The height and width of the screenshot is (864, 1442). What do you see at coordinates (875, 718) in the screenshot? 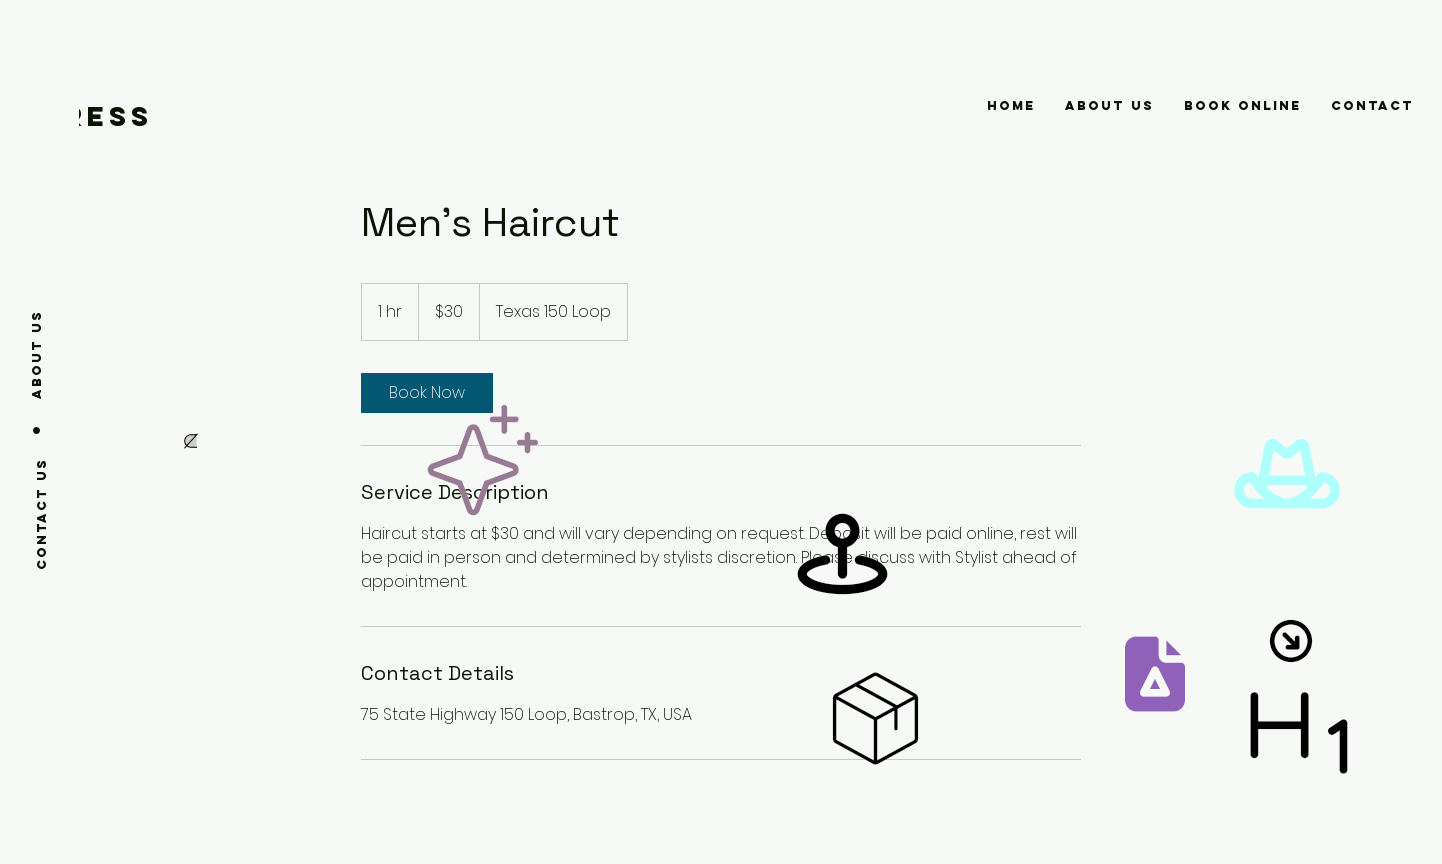
I see `view package or shipment details` at bounding box center [875, 718].